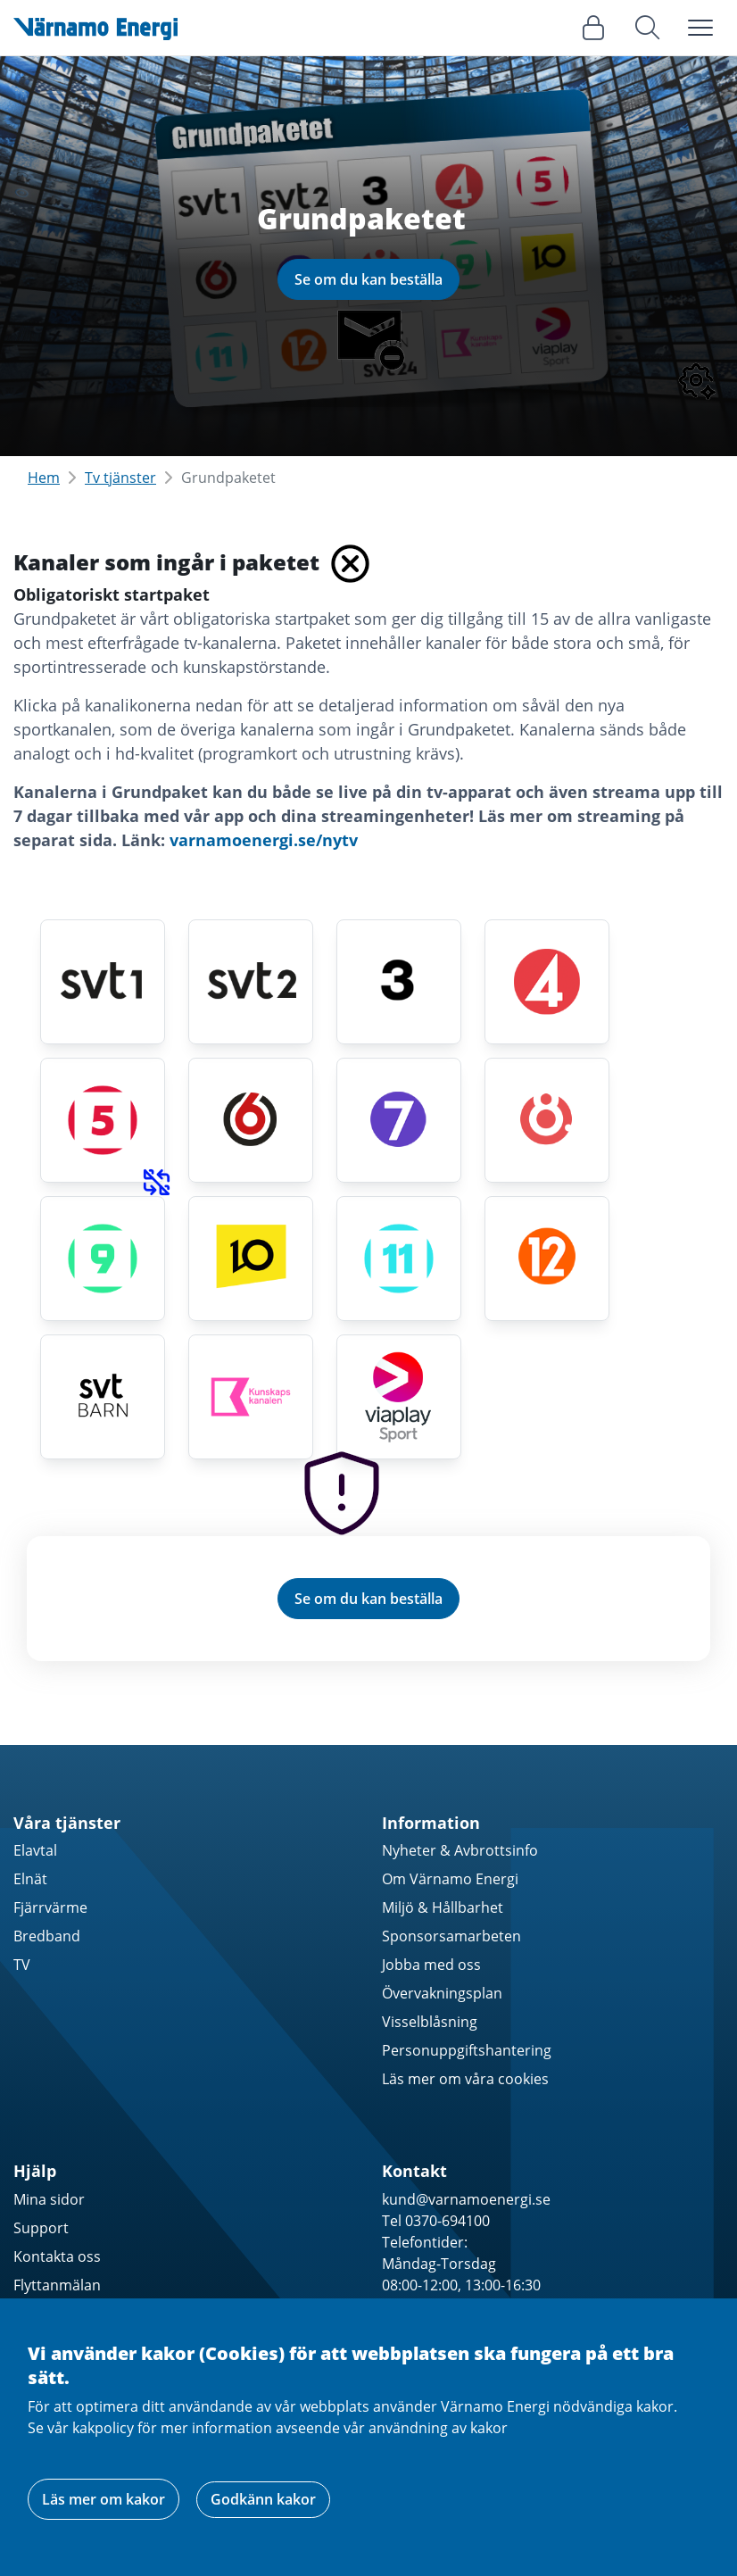  I want to click on view security alert or warning, so click(342, 1494).